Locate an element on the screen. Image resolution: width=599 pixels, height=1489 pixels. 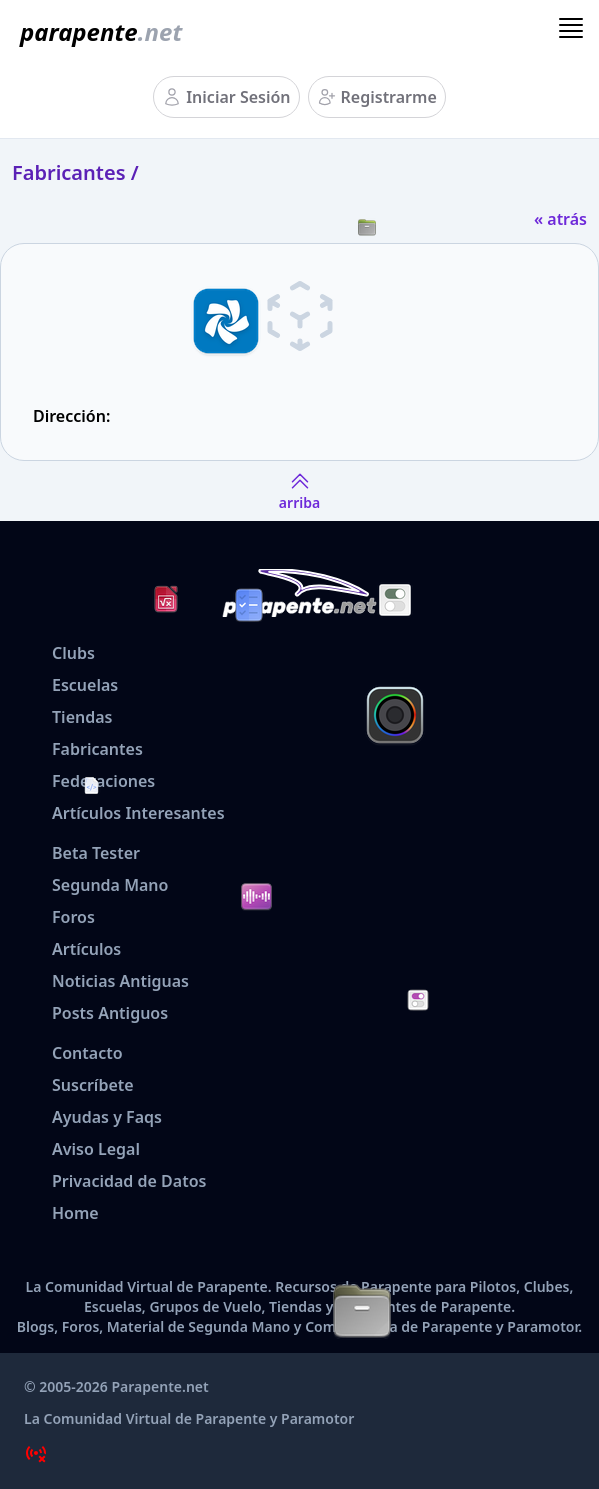
open system settings or preferences is located at coordinates (395, 600).